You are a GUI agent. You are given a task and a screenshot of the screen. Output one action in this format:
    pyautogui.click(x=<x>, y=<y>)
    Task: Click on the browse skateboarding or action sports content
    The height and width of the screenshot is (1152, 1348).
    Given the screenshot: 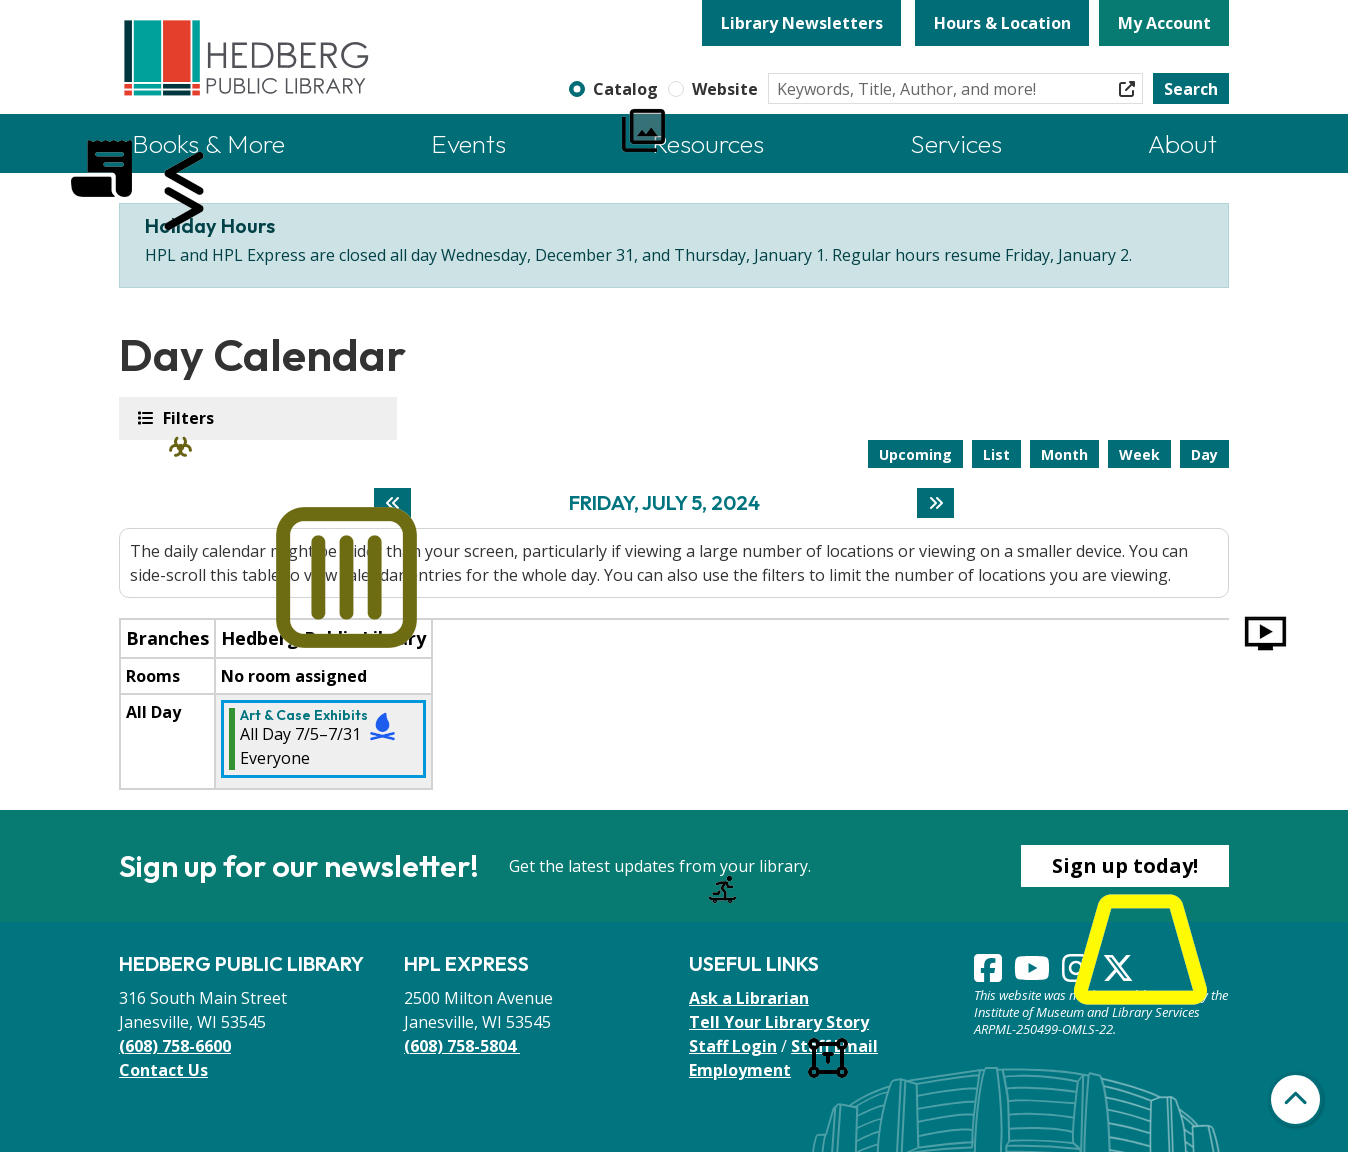 What is the action you would take?
    pyautogui.click(x=722, y=889)
    